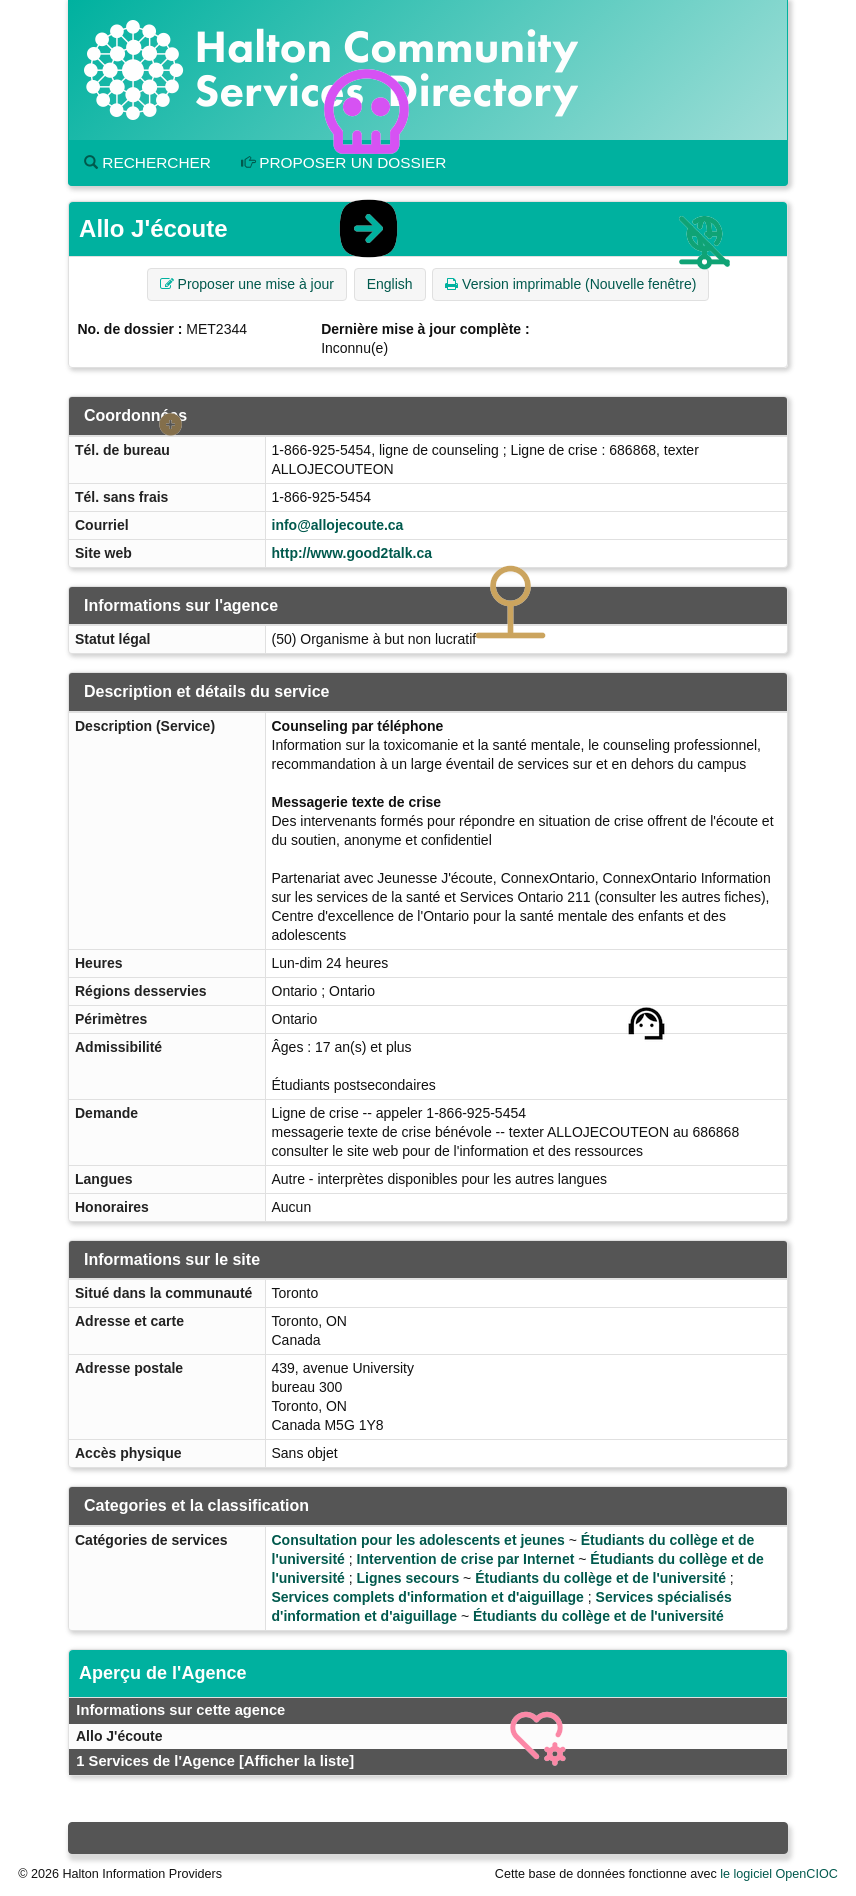 This screenshot has width=856, height=1896. Describe the element at coordinates (646, 1023) in the screenshot. I see `contact customer support` at that location.